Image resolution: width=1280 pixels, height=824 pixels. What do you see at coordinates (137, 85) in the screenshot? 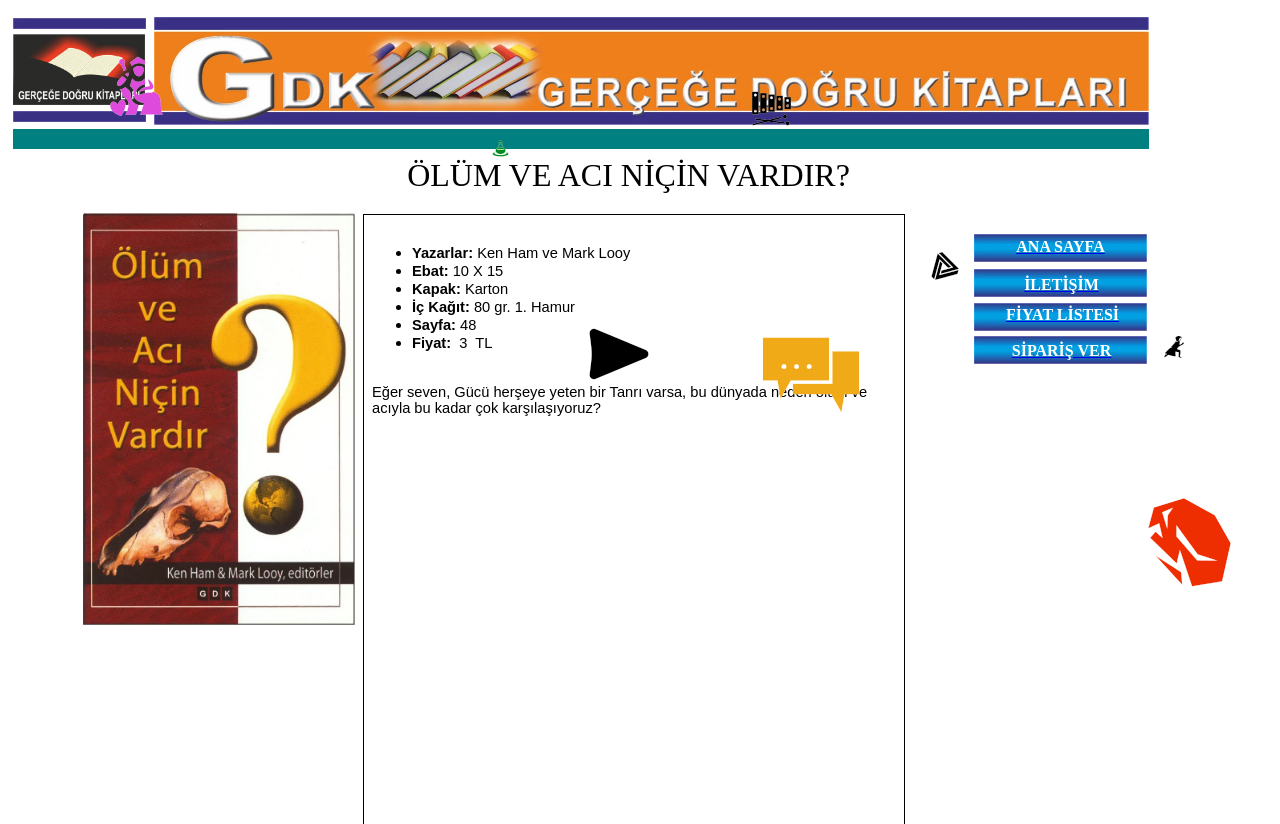
I see `the empress tarot card` at bounding box center [137, 85].